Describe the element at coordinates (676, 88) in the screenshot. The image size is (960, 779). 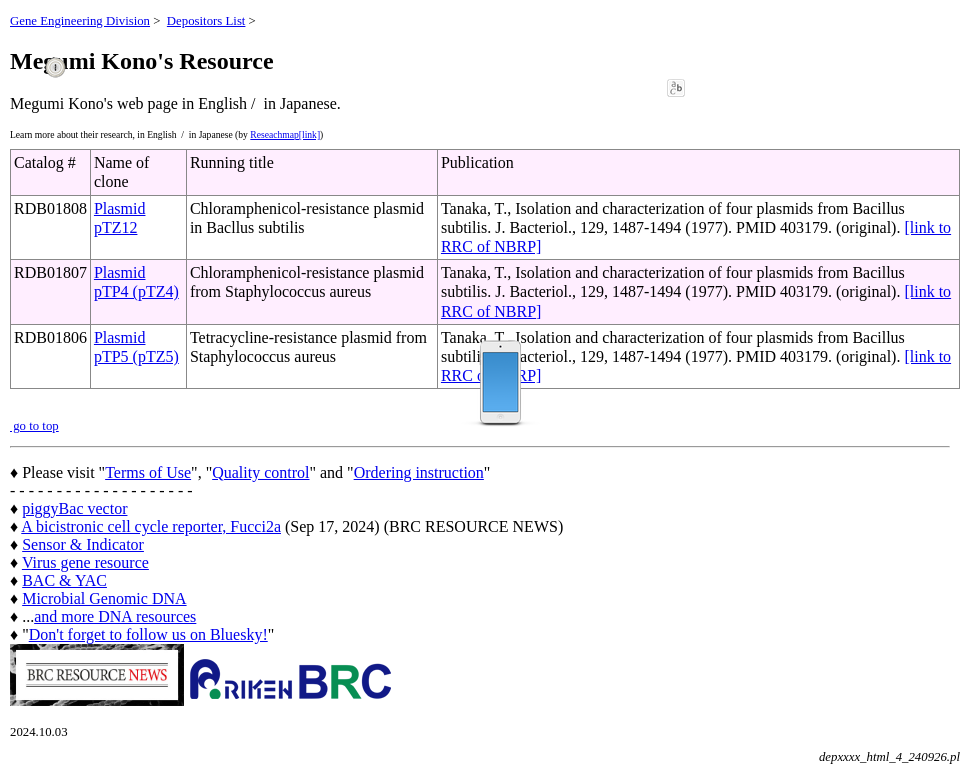
I see `open the font viewer application` at that location.